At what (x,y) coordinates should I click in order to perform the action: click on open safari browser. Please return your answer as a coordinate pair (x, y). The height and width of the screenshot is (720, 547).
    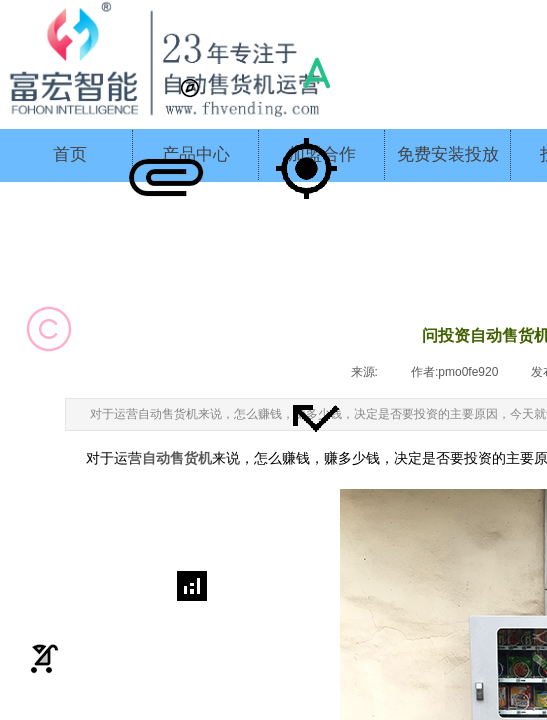
    Looking at the image, I should click on (190, 88).